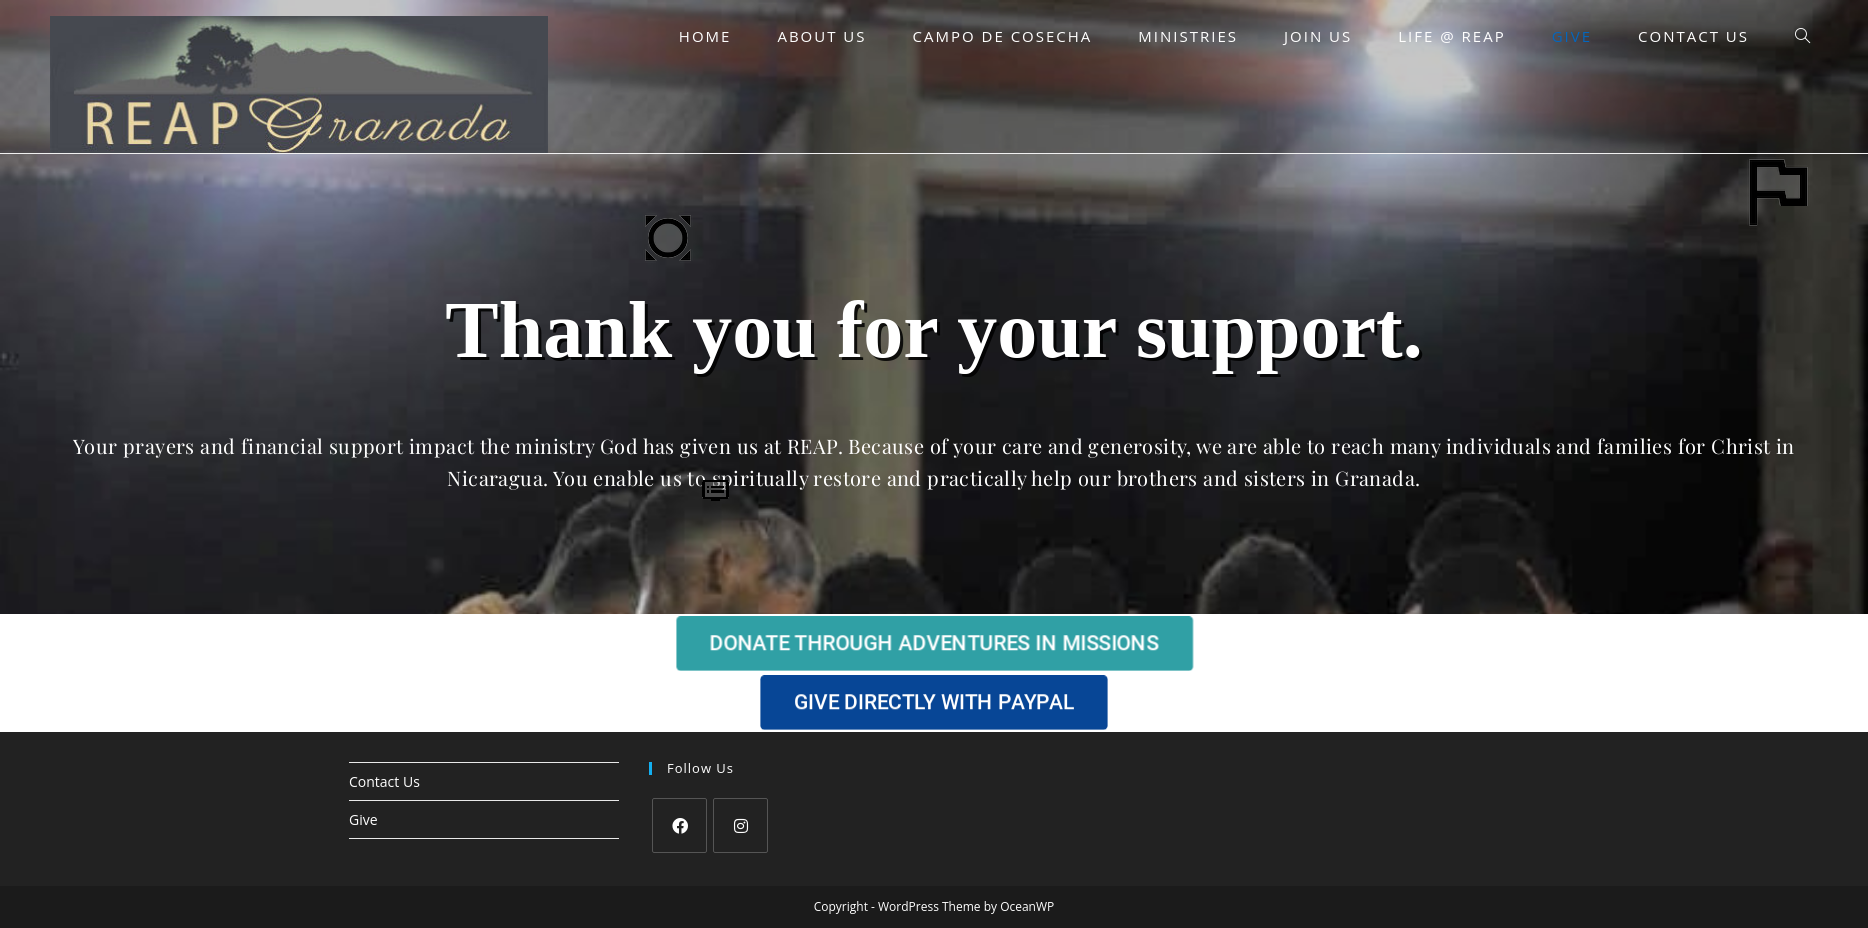  Describe the element at coordinates (715, 490) in the screenshot. I see `access DVR or recorded content` at that location.